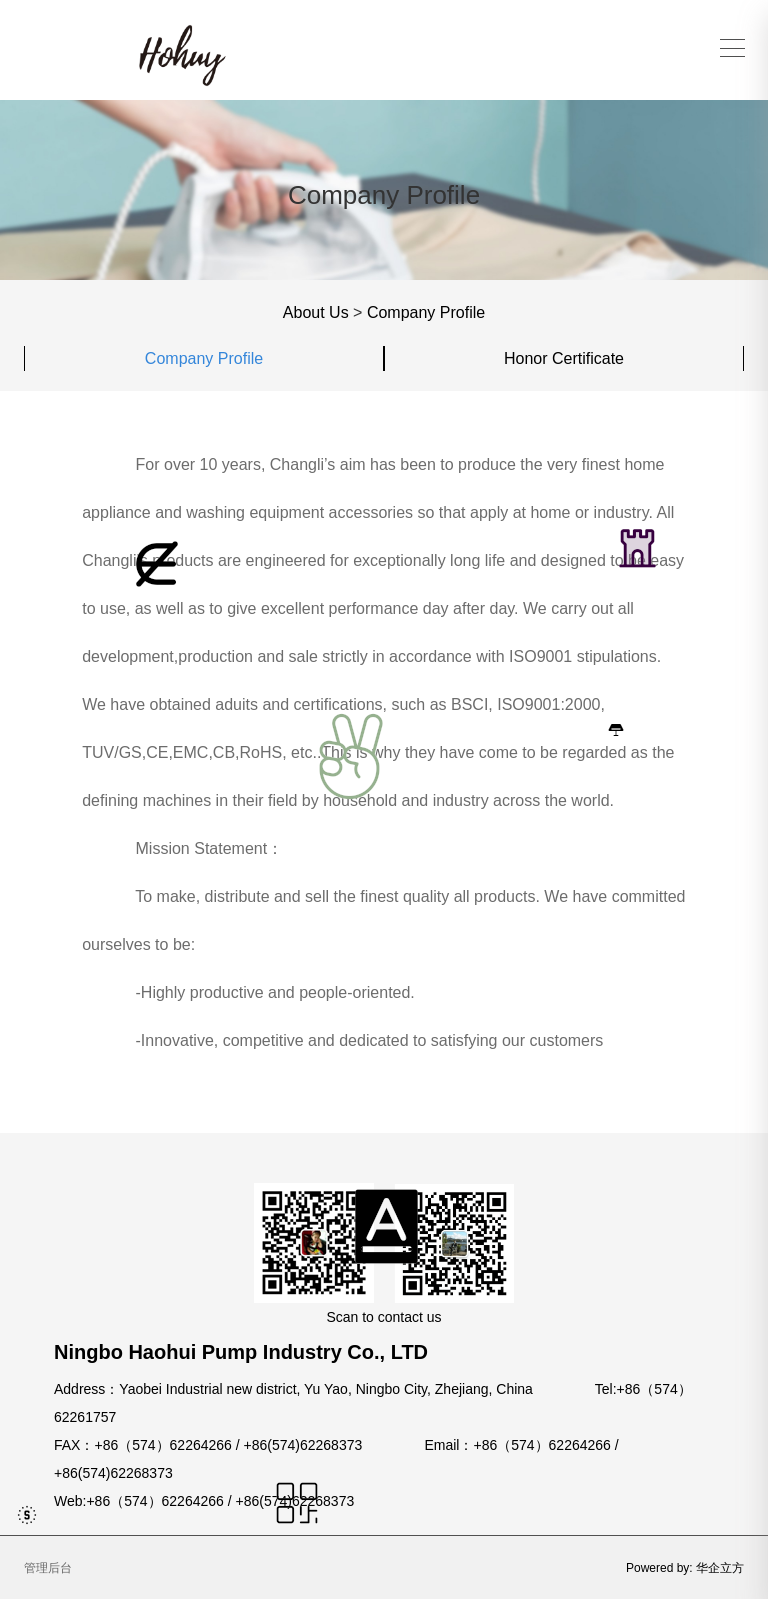  I want to click on indicates a pending or in-progress sync status, so click(27, 1515).